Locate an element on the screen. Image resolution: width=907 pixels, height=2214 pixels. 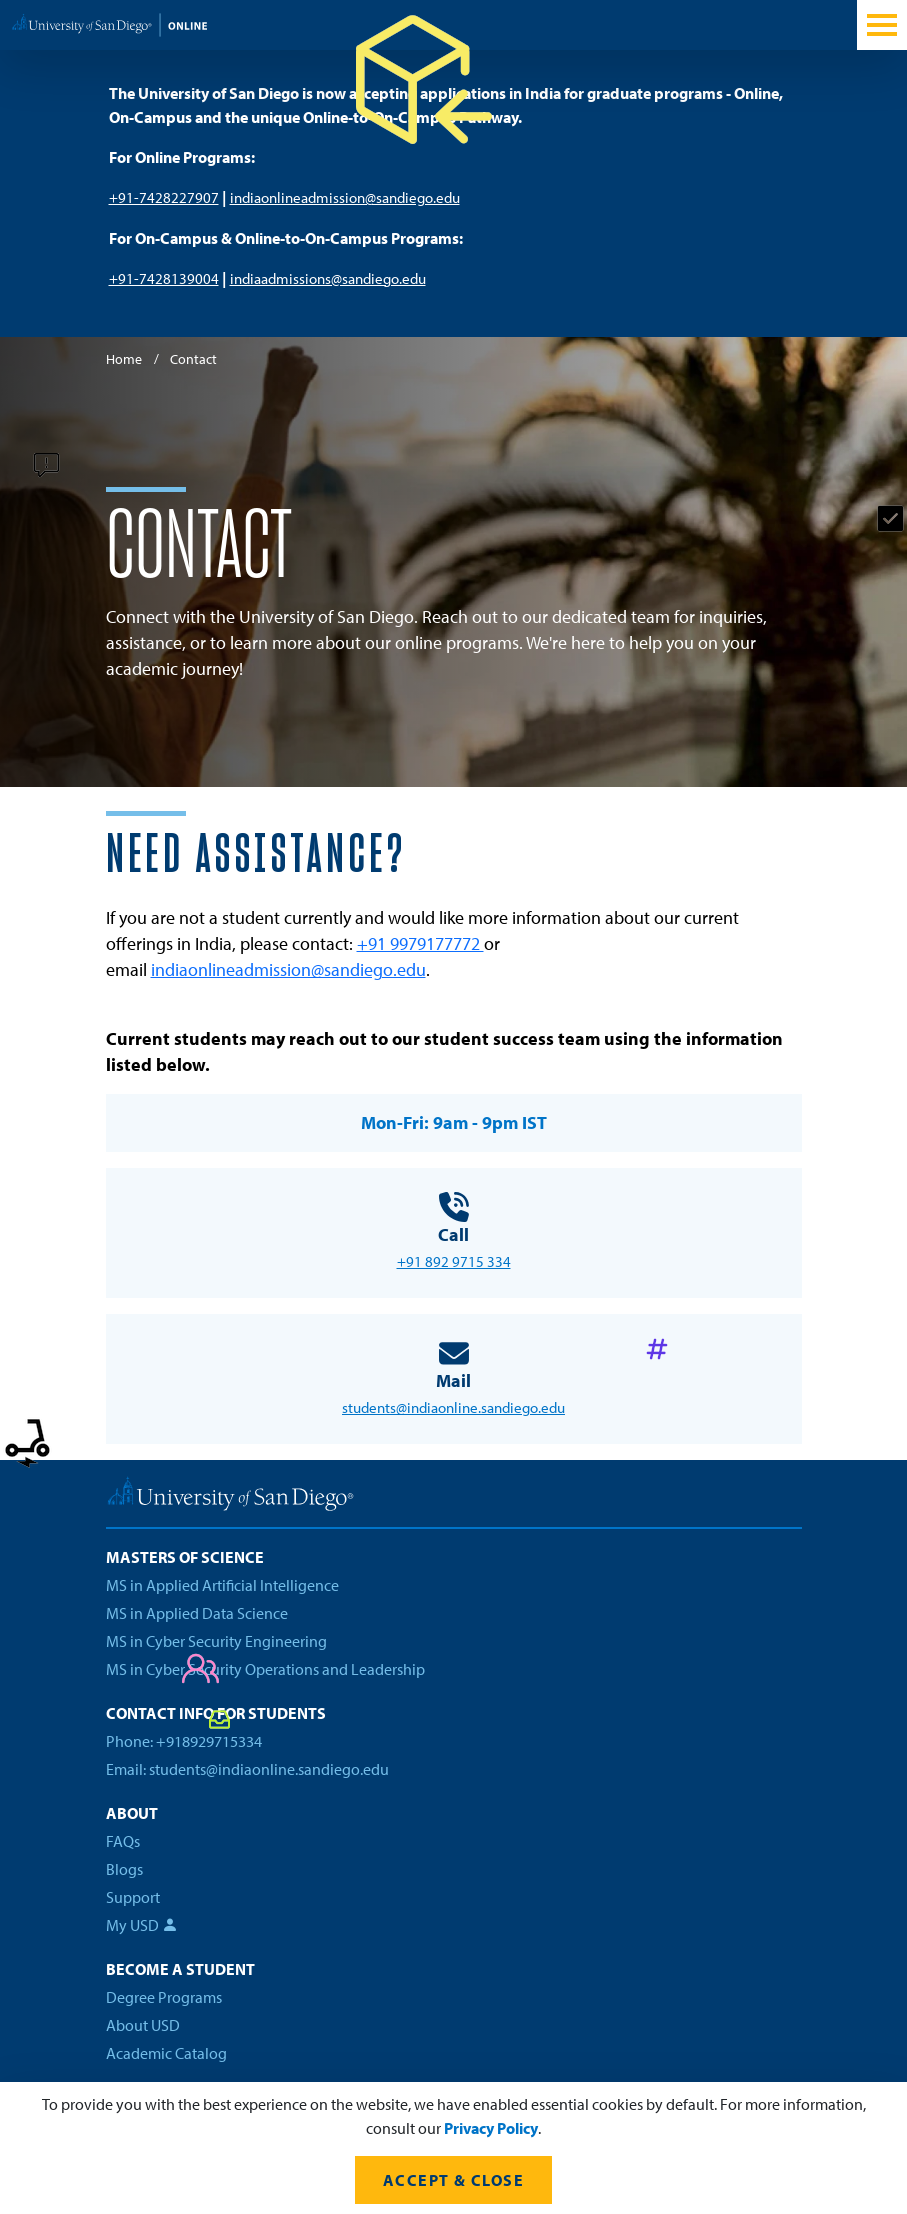
view your inbox is located at coordinates (219, 1719).